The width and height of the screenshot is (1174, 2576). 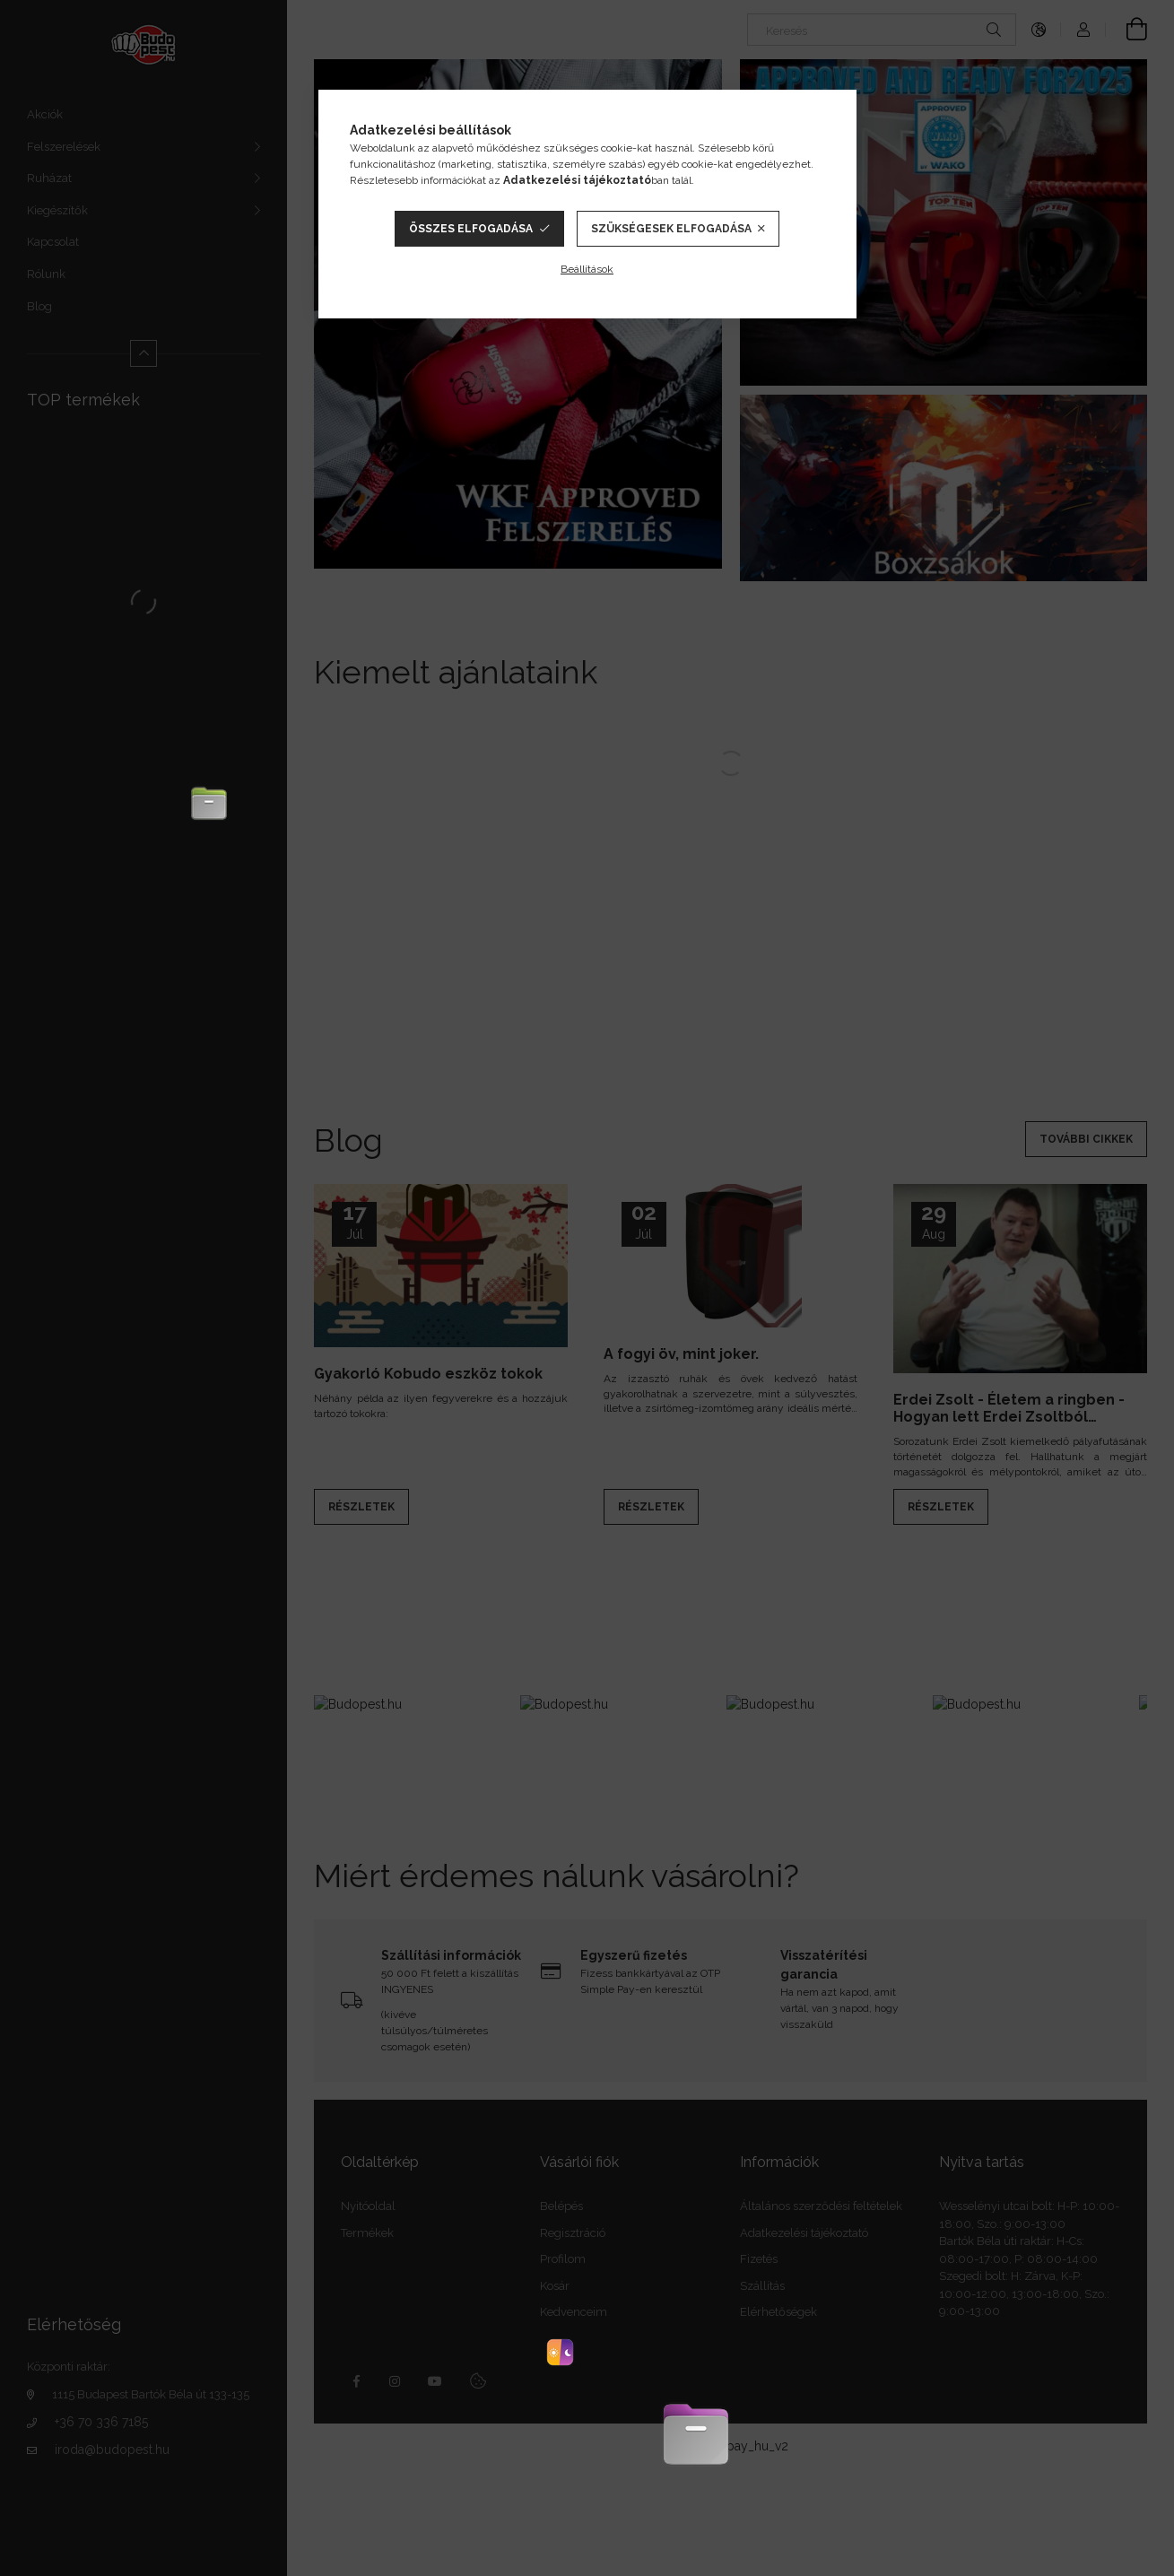 What do you see at coordinates (696, 2434) in the screenshot?
I see `open the file manager` at bounding box center [696, 2434].